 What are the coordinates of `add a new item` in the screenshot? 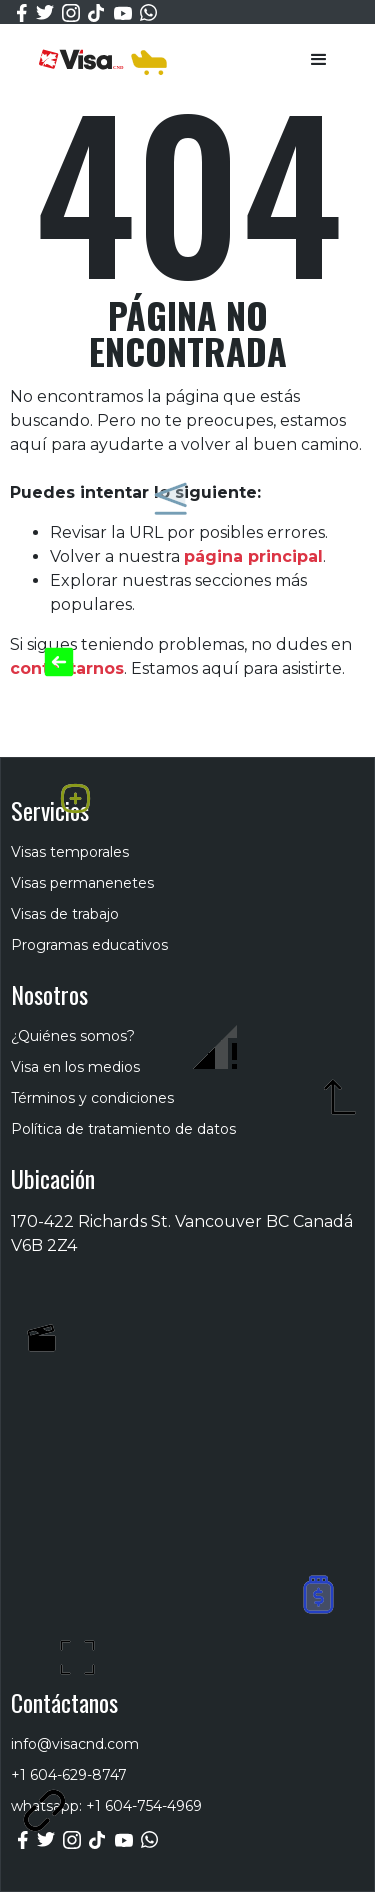 It's located at (75, 798).